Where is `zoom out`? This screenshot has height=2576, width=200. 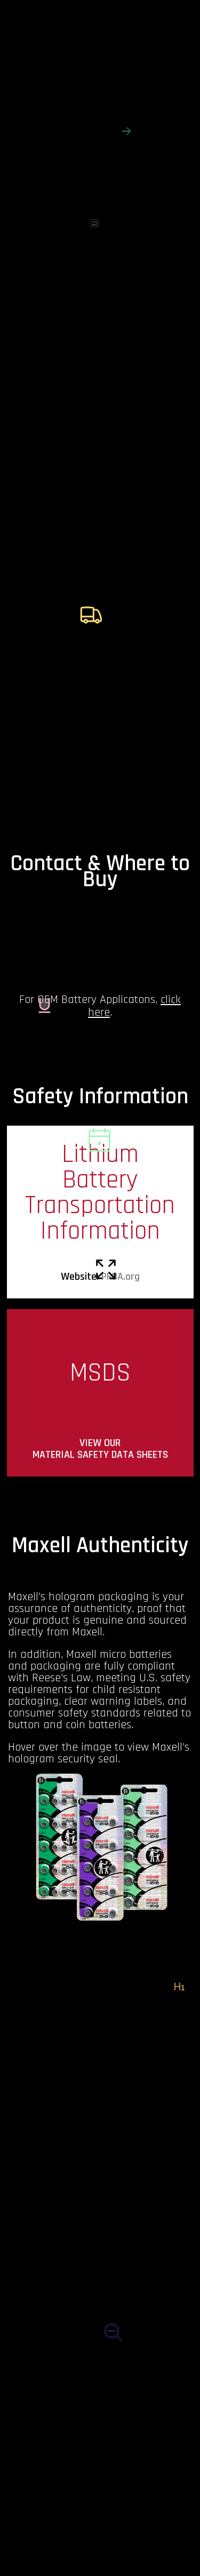
zoom out is located at coordinates (113, 2332).